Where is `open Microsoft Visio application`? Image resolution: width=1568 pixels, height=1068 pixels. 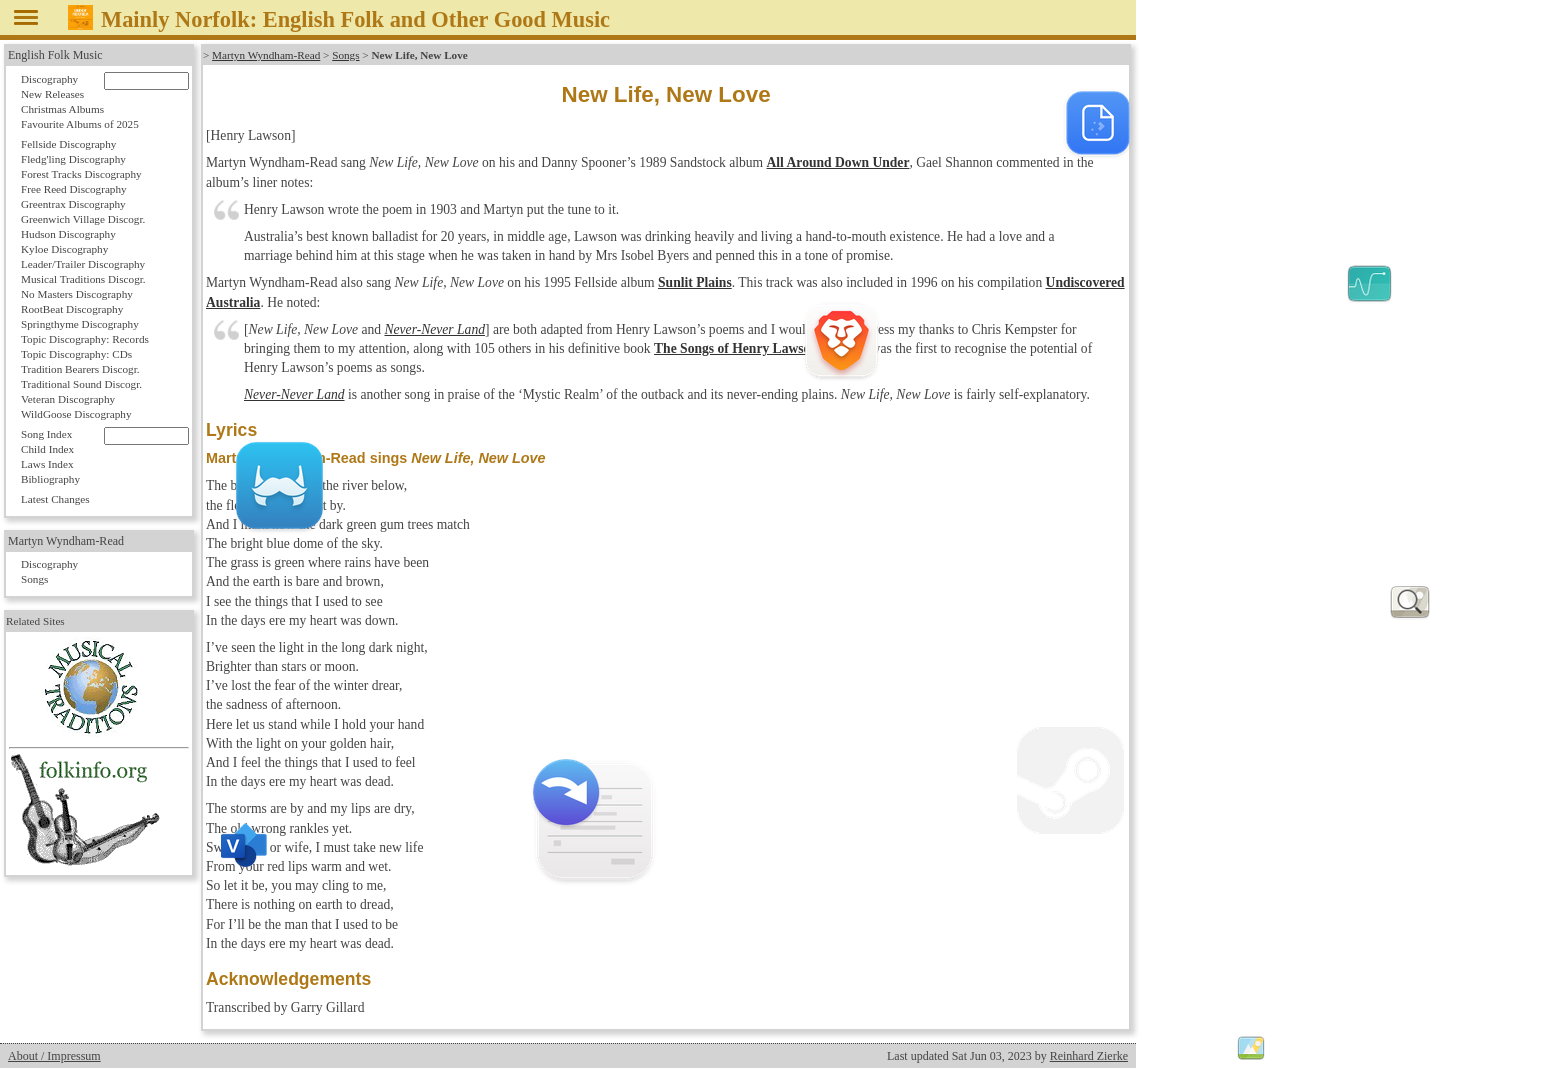 open Microsoft Visio application is located at coordinates (245, 846).